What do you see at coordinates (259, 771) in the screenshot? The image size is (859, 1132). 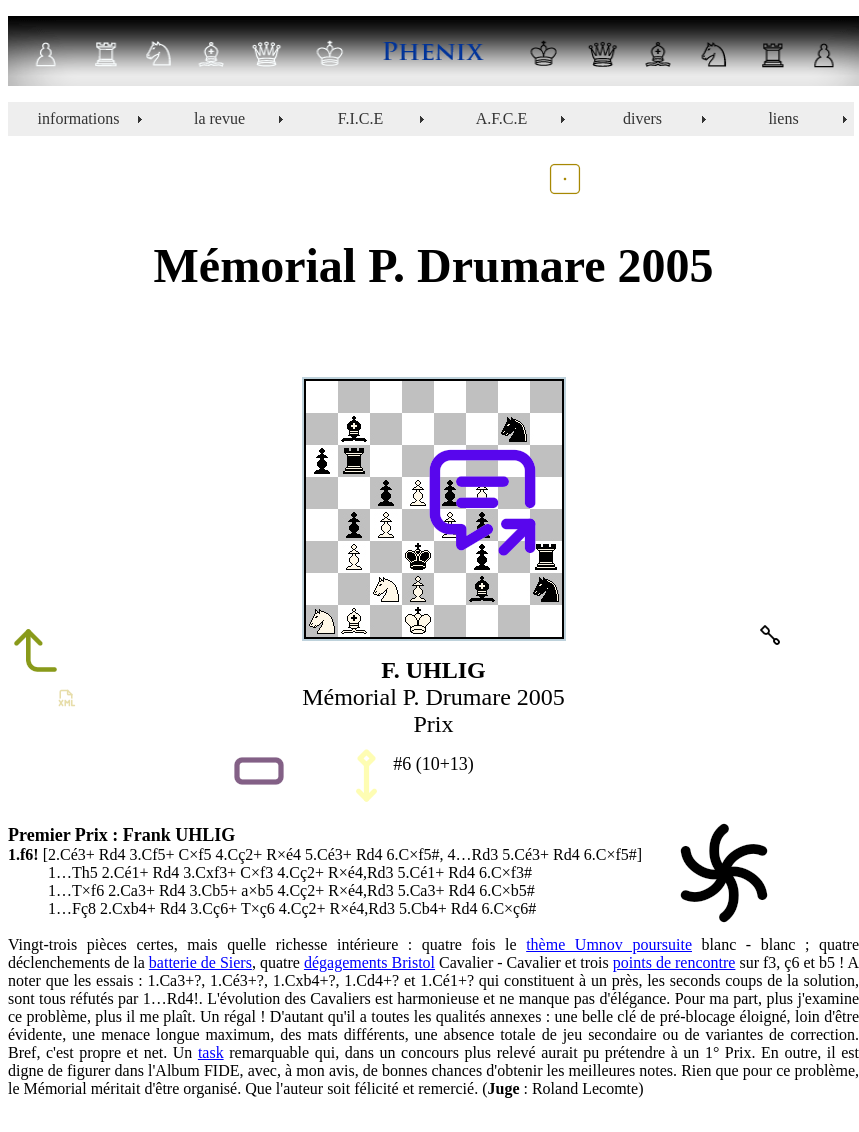 I see `insert a code variable or placeholder` at bounding box center [259, 771].